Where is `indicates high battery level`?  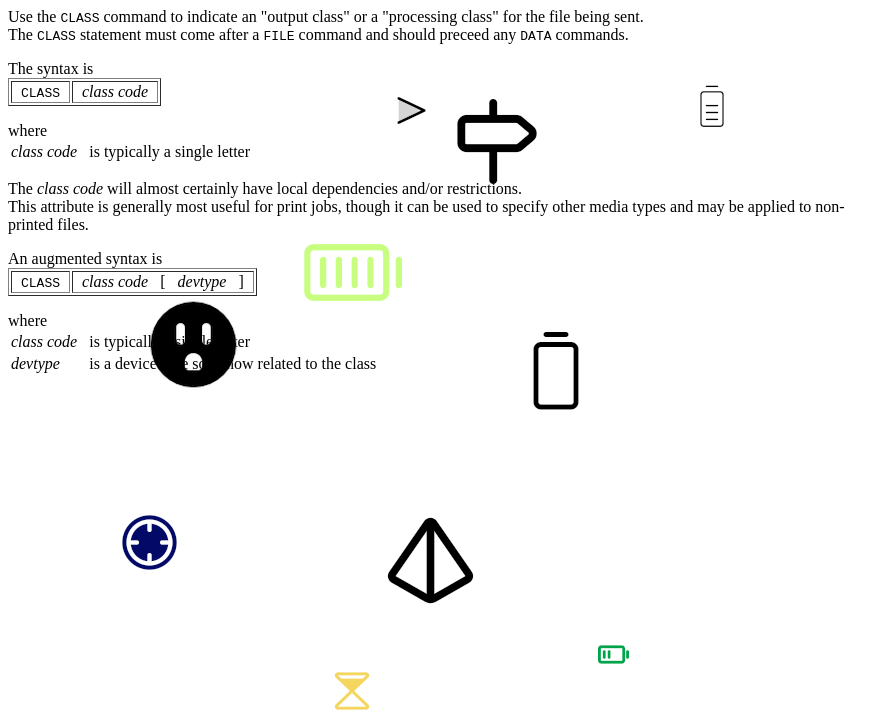
indicates high battery level is located at coordinates (712, 107).